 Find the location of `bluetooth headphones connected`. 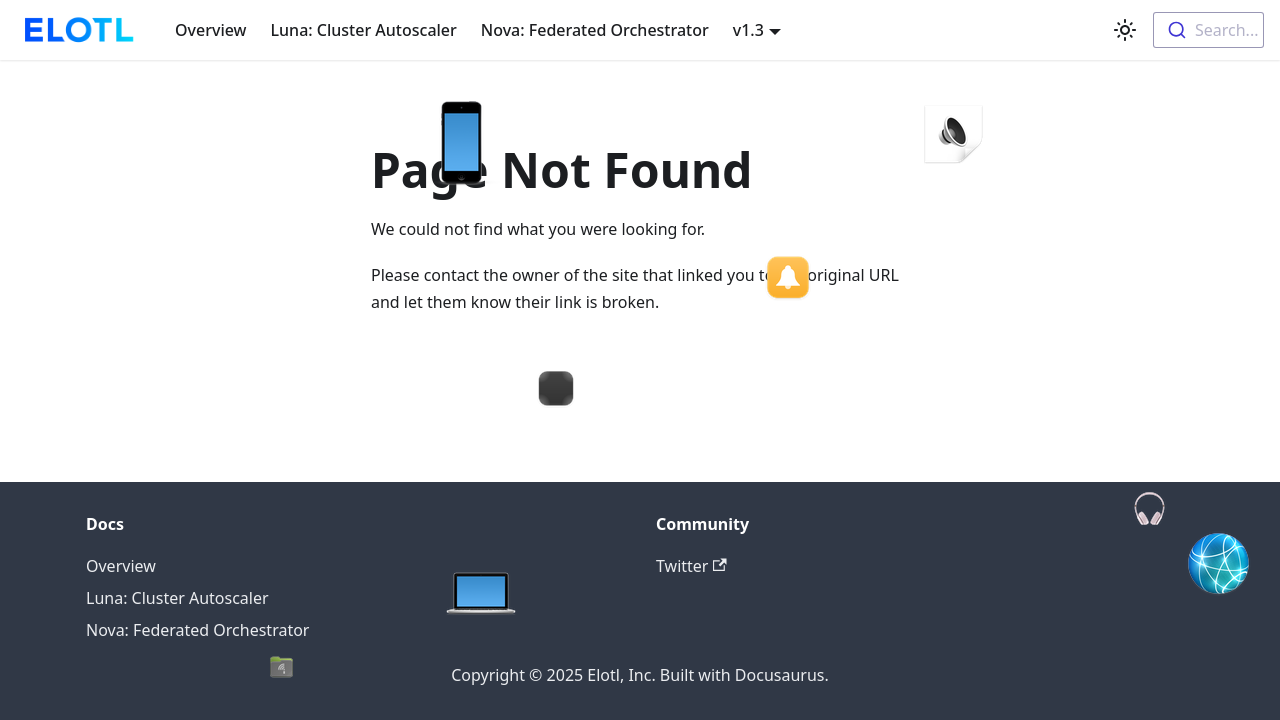

bluetooth headphones connected is located at coordinates (1149, 508).